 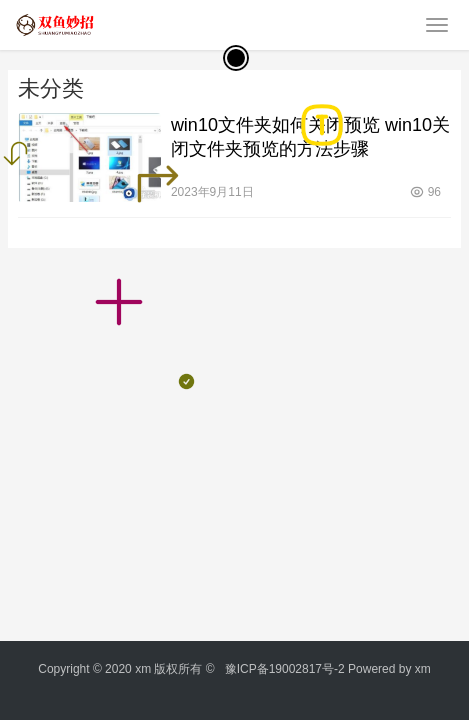 What do you see at coordinates (186, 381) in the screenshot?
I see `indicates a completed or successful action` at bounding box center [186, 381].